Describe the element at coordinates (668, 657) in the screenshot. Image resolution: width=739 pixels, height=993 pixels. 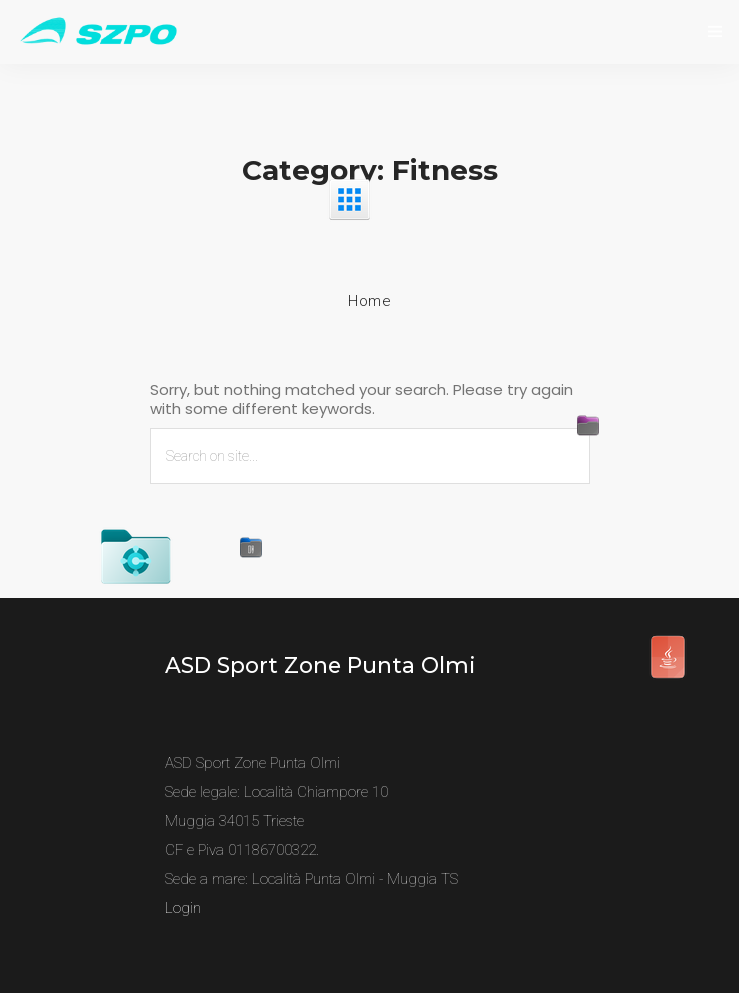
I see `java archive file (.jar) type indicator` at that location.